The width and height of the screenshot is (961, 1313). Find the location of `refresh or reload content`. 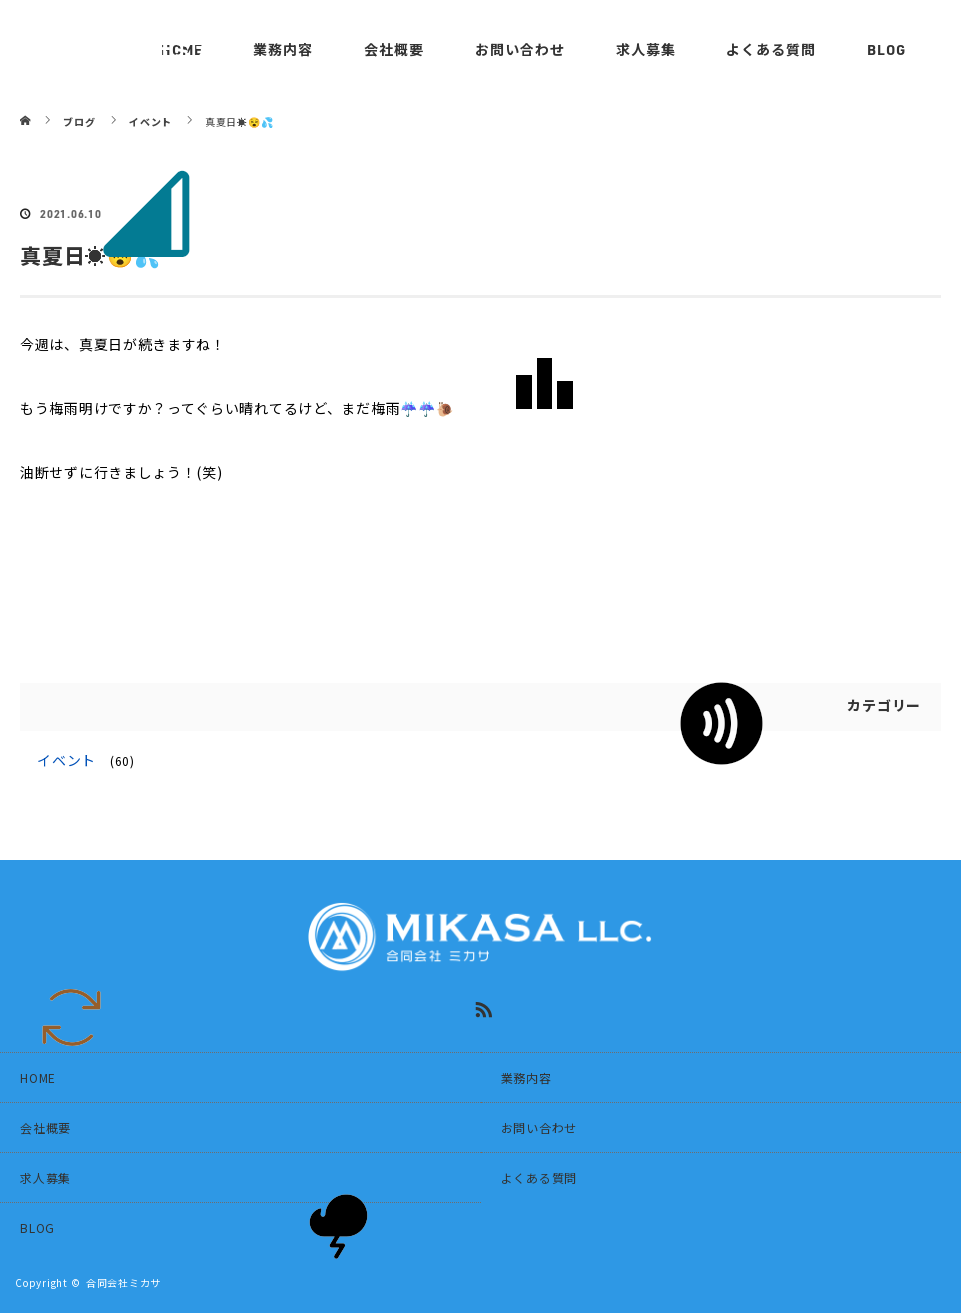

refresh or reload content is located at coordinates (71, 1017).